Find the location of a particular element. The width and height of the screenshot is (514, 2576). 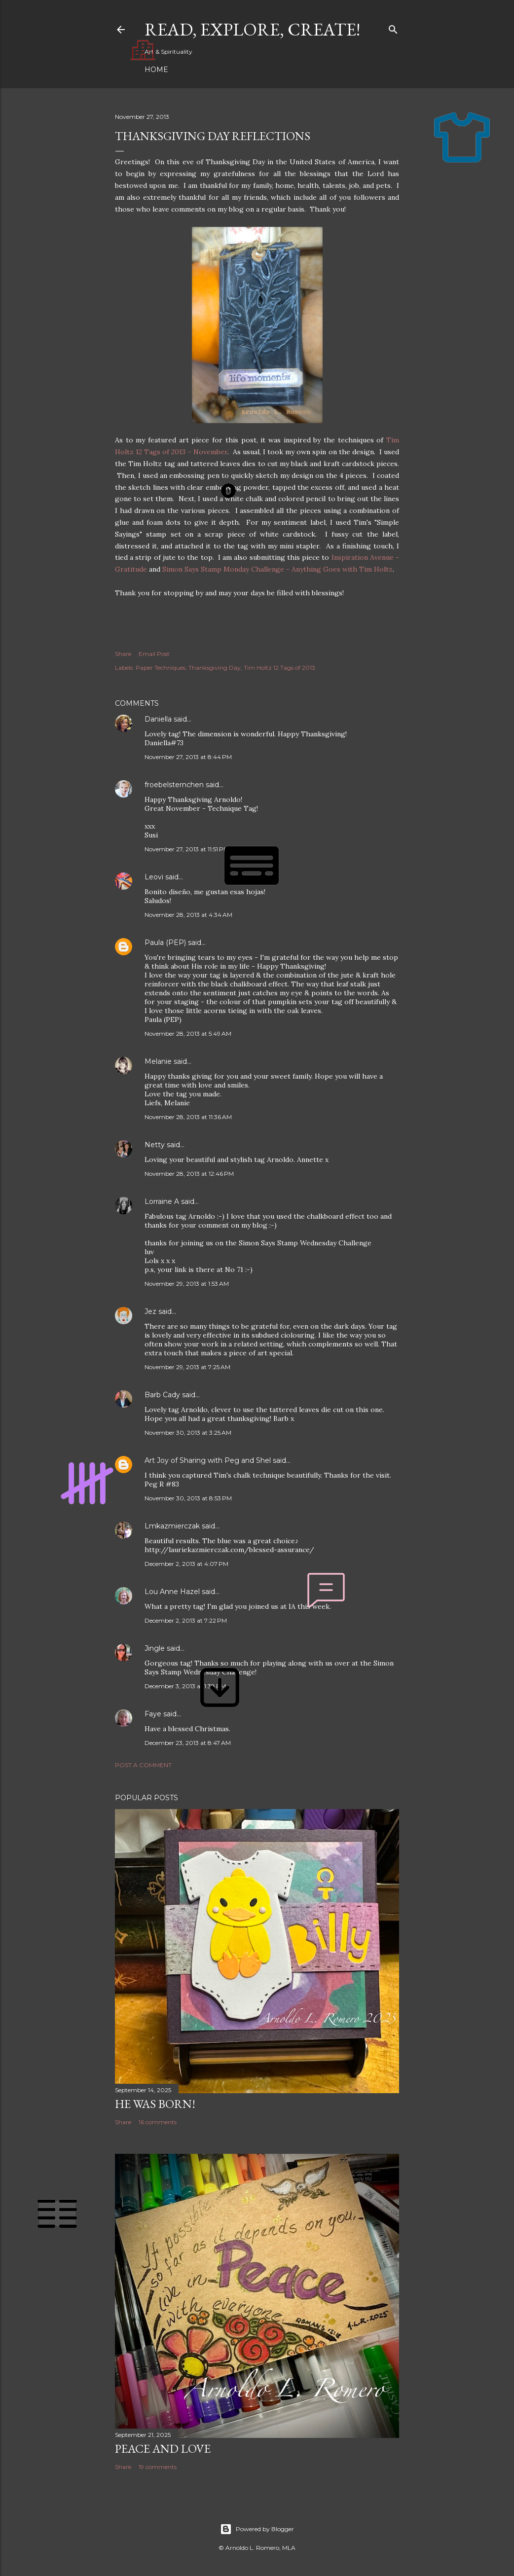

open the on-screen keyboard is located at coordinates (252, 866).